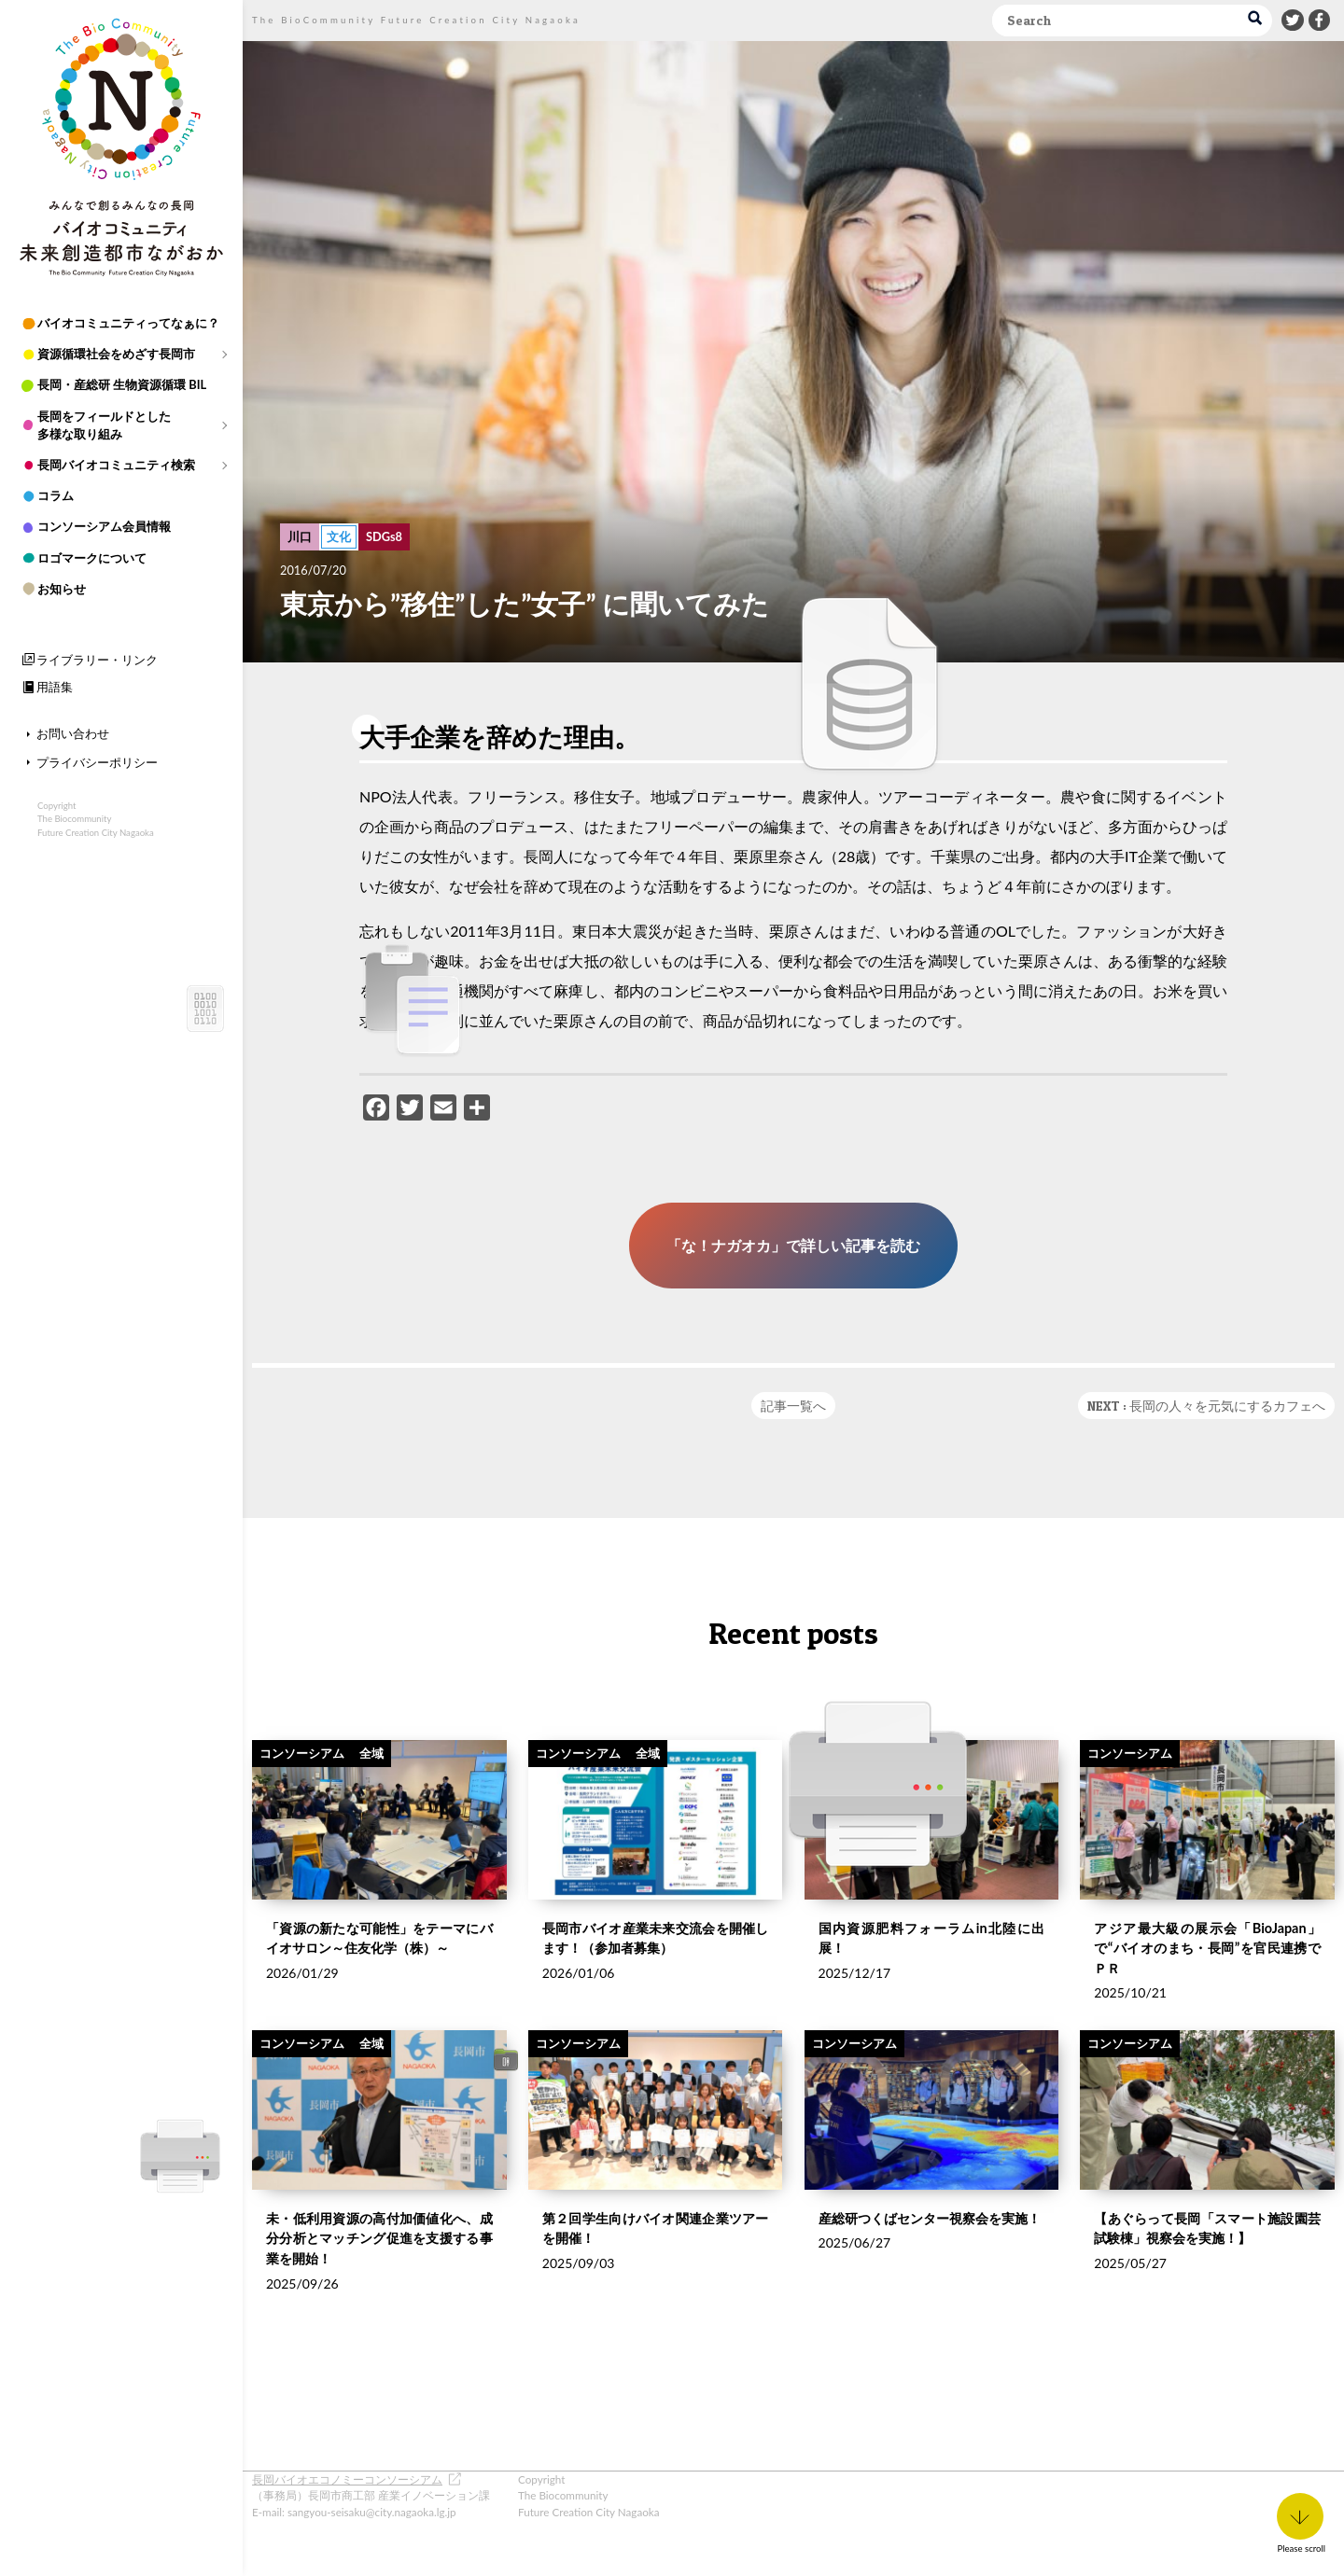 This screenshot has height=2576, width=1344. What do you see at coordinates (180, 2156) in the screenshot?
I see `print the current document` at bounding box center [180, 2156].